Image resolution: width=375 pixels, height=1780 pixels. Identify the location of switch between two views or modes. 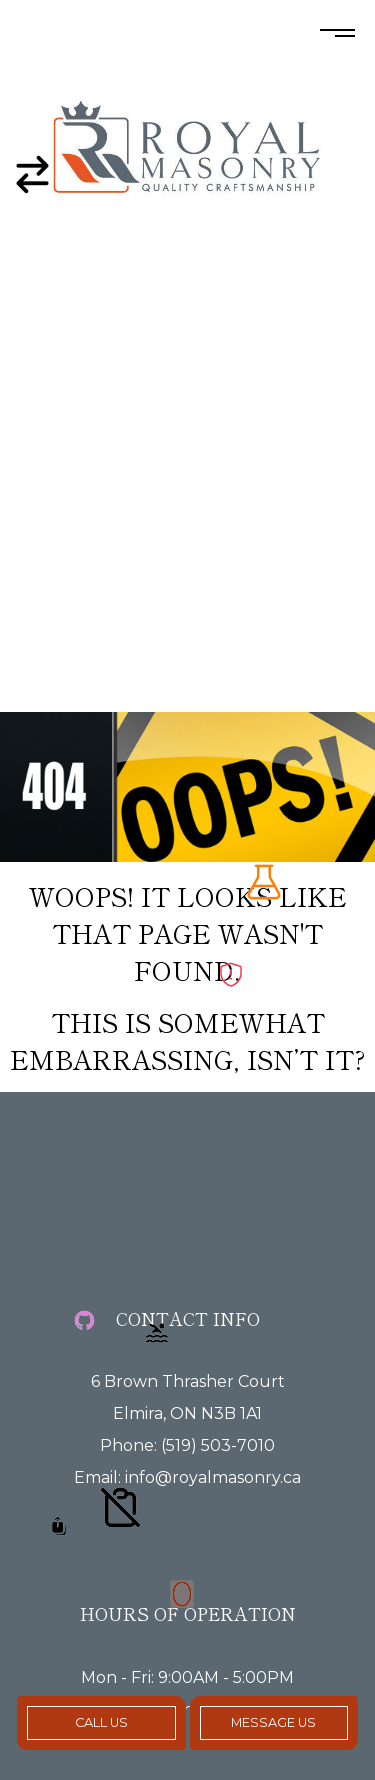
(32, 174).